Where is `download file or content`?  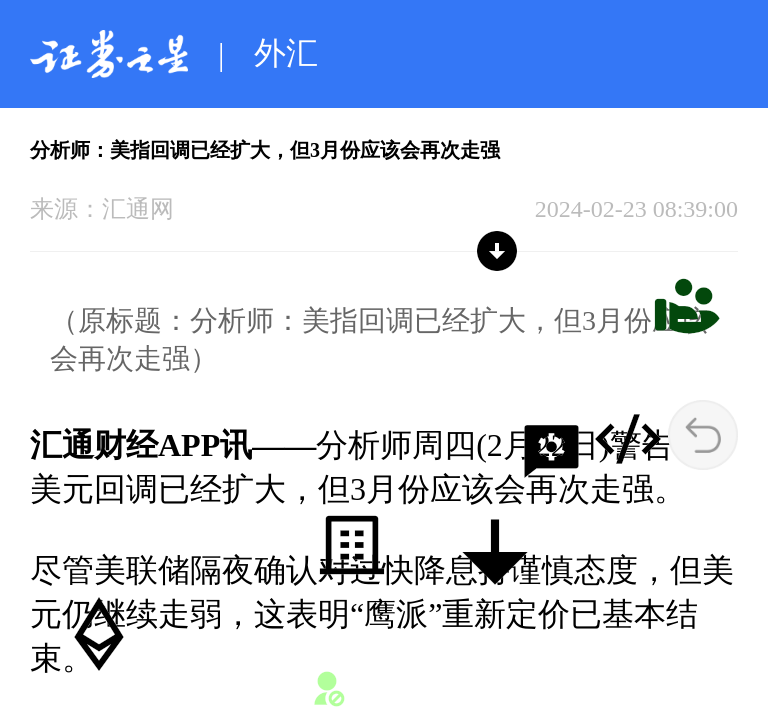
download file or content is located at coordinates (497, 251).